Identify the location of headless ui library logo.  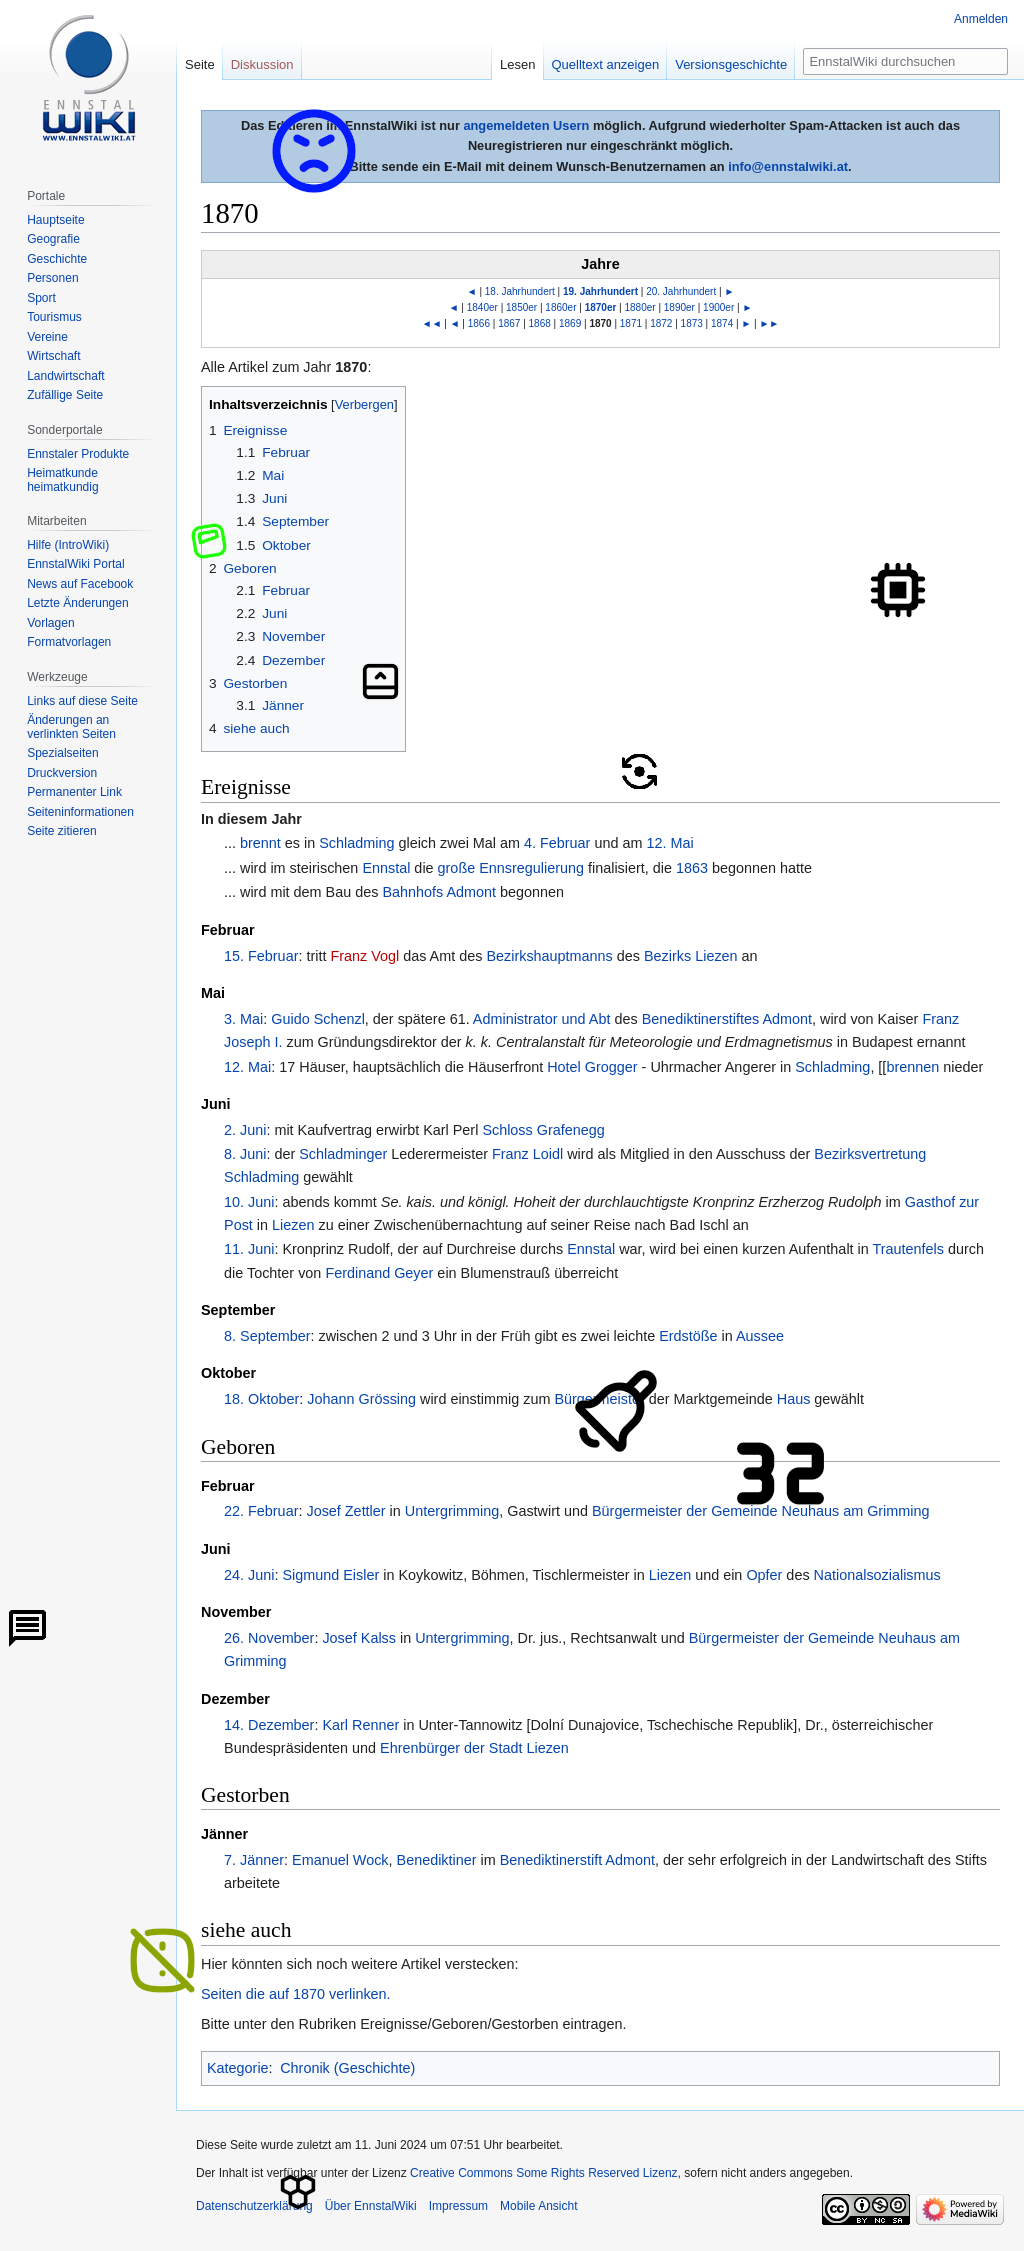
(209, 541).